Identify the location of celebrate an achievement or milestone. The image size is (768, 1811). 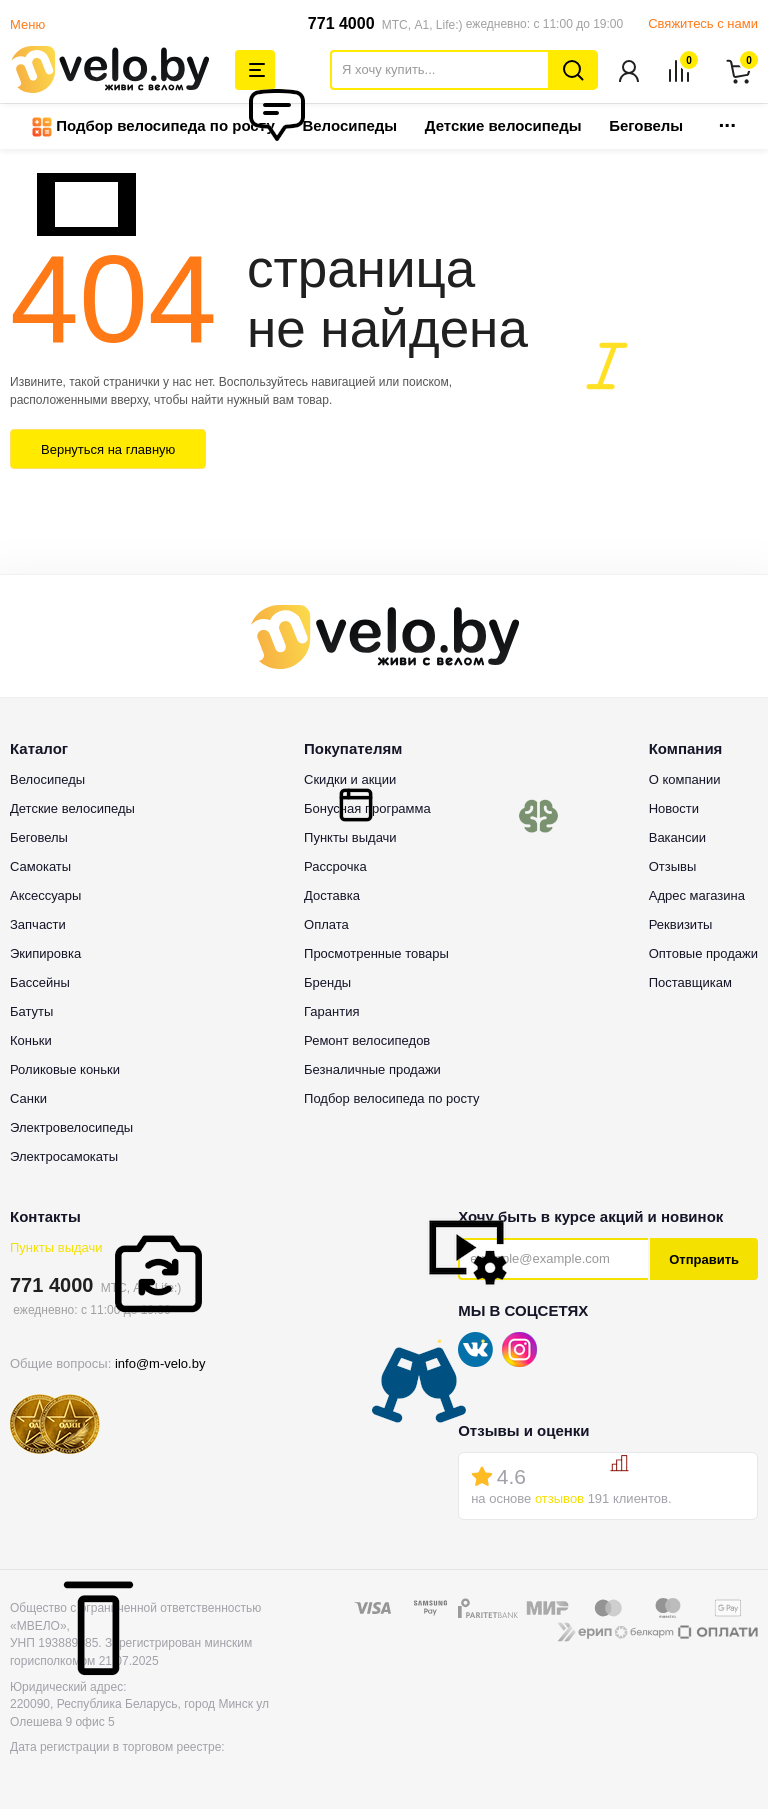
(419, 1385).